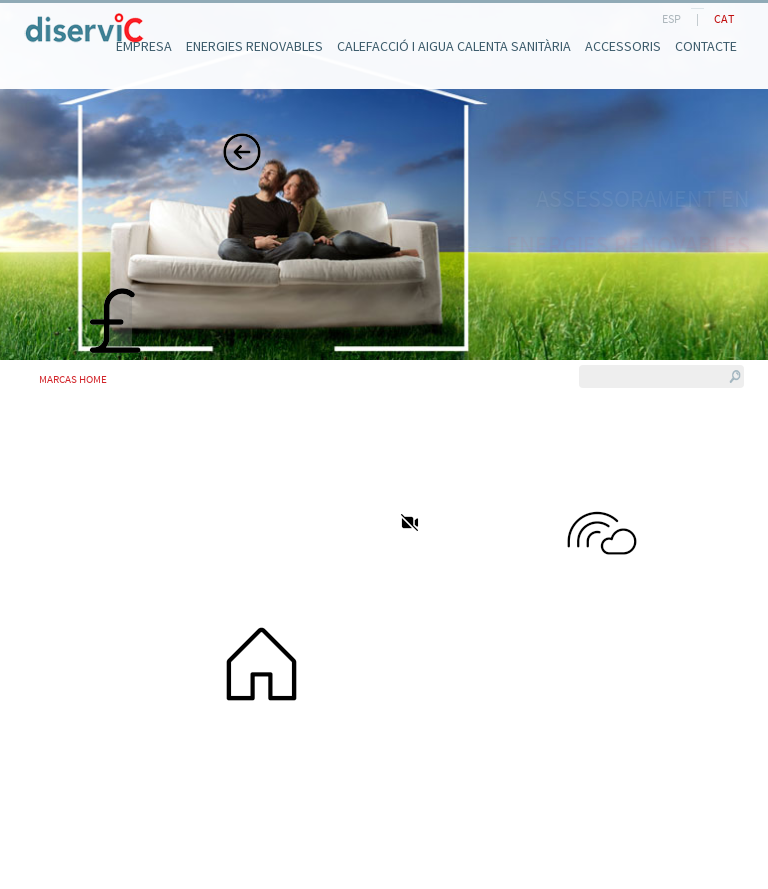  I want to click on view weather conditions, so click(602, 532).